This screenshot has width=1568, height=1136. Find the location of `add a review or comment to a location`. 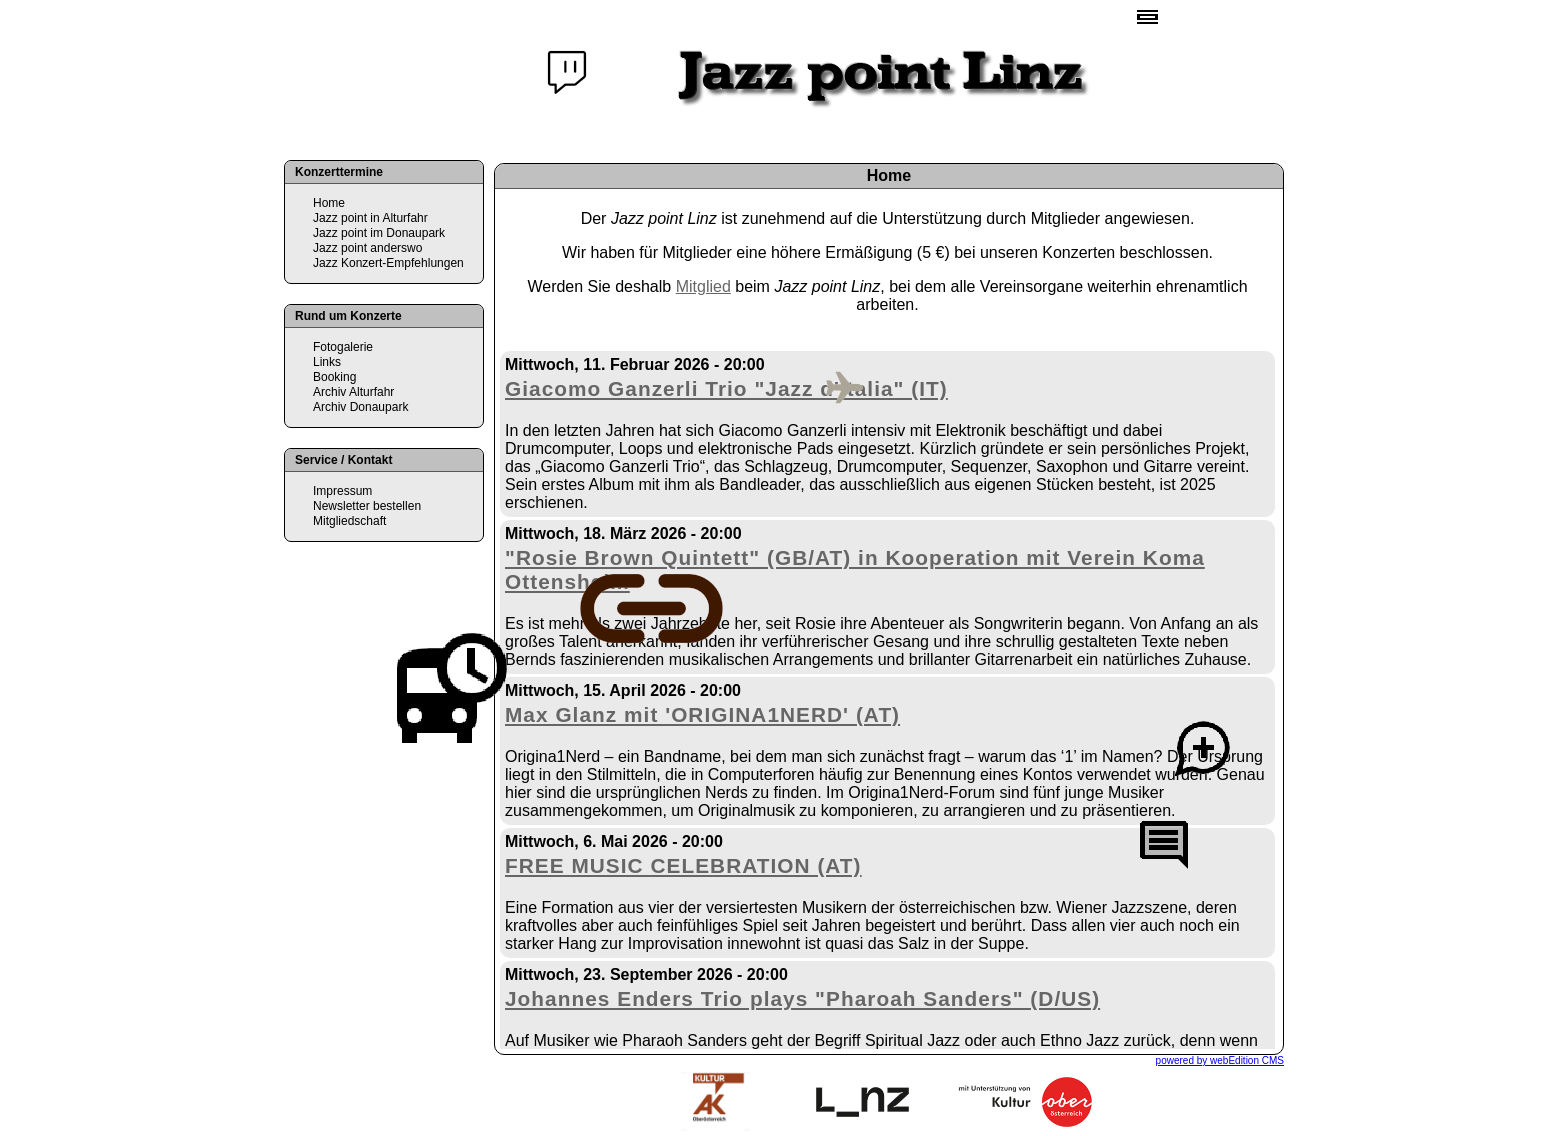

add a review or comment to a location is located at coordinates (1203, 747).